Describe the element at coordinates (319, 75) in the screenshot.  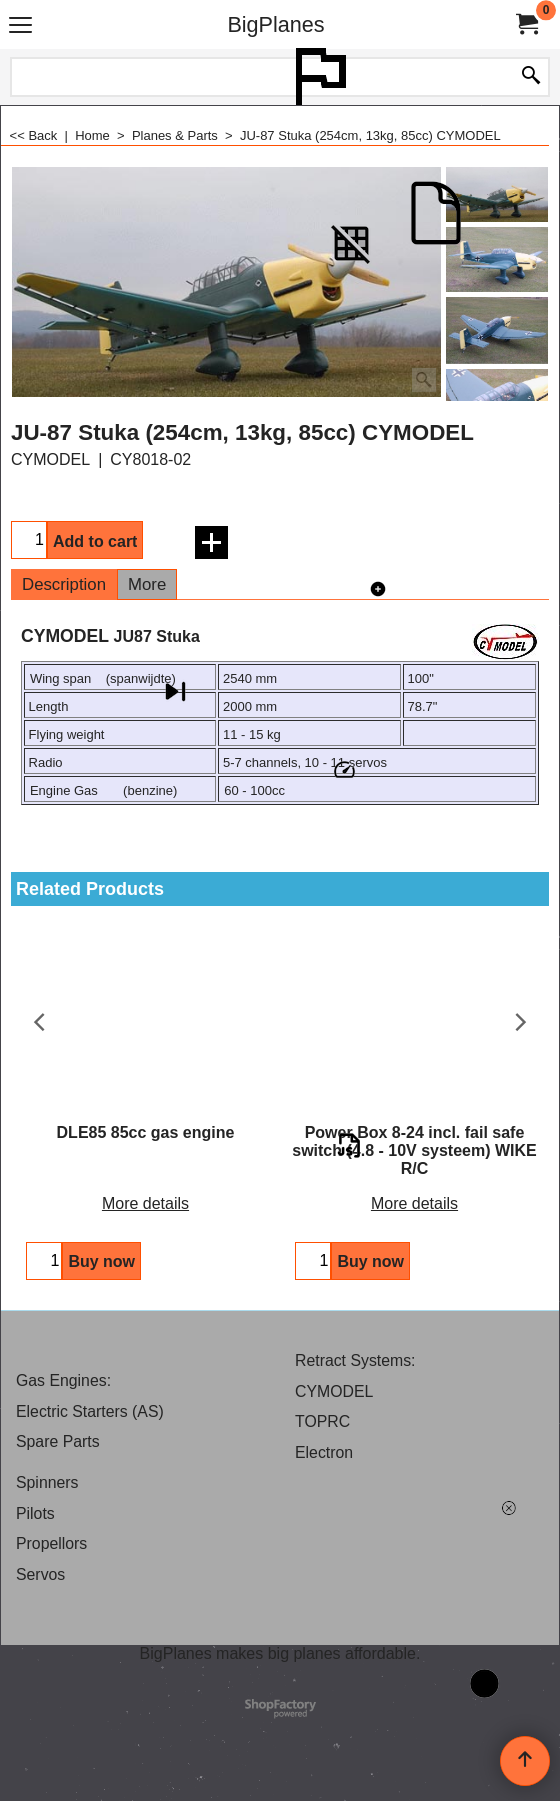
I see `flag or bookmark an item for later` at that location.